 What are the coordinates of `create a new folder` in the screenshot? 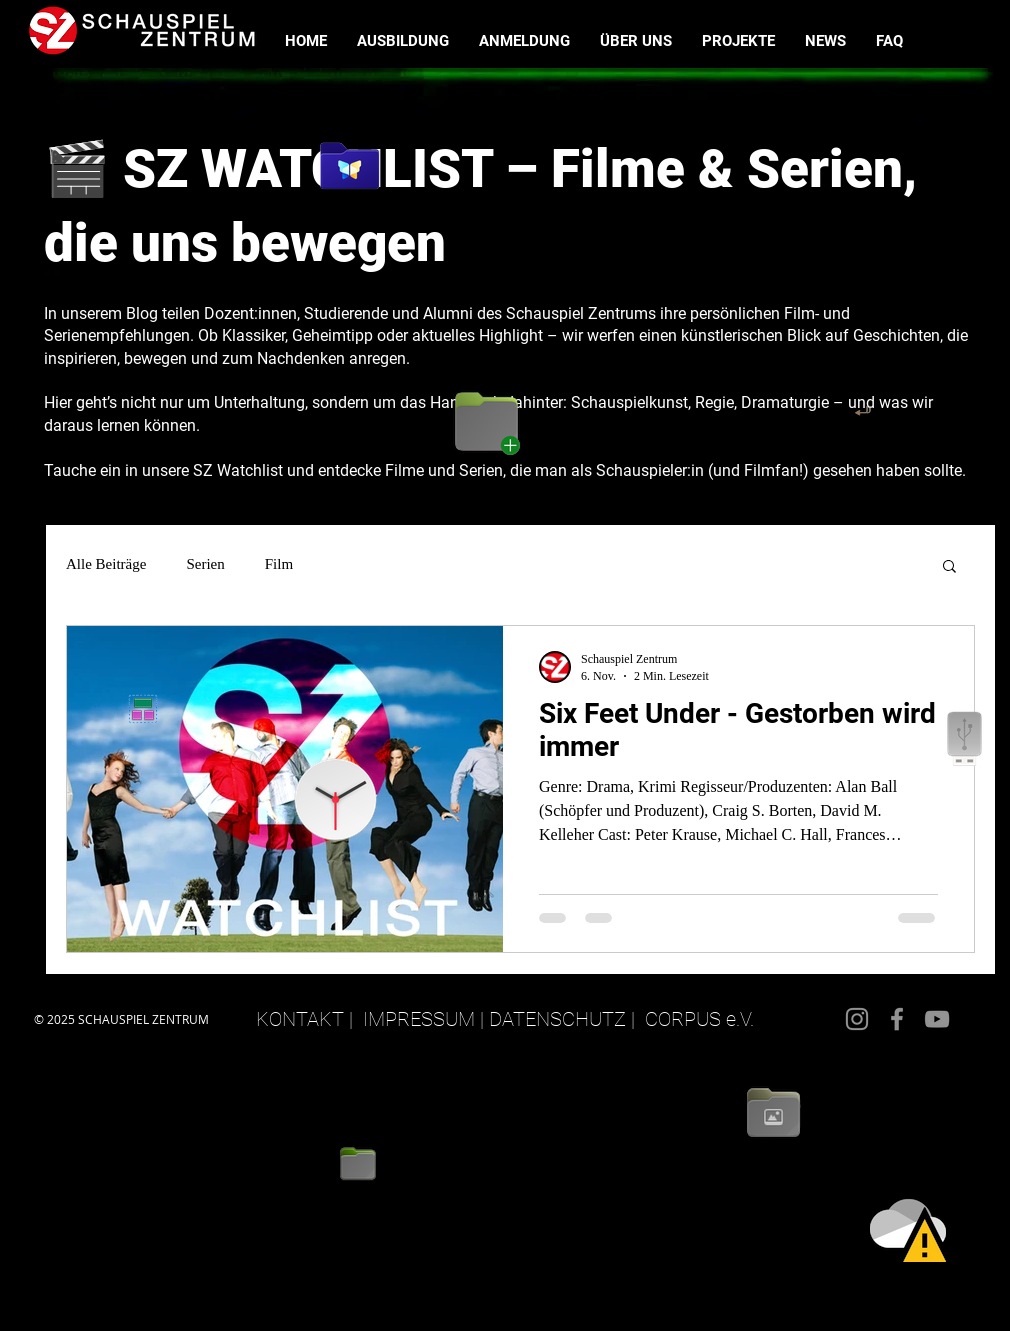 It's located at (486, 421).